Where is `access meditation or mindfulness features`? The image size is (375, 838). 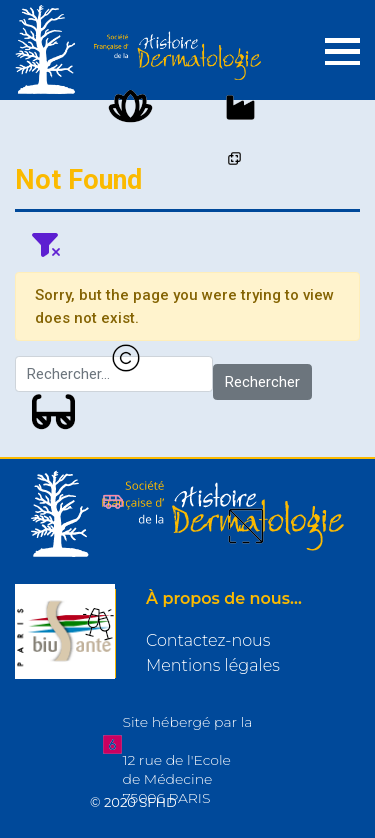 access meditation or mindfulness features is located at coordinates (130, 107).